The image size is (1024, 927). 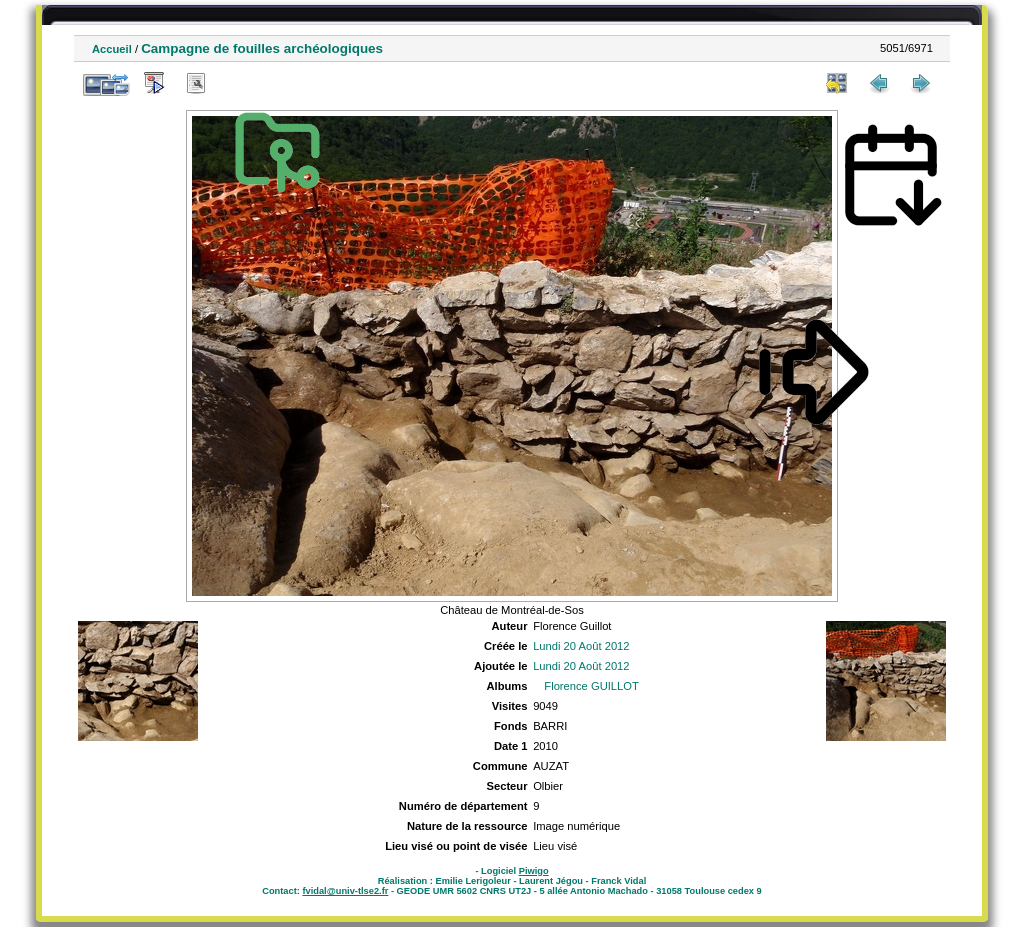 I want to click on download calendar or export events, so click(x=891, y=175).